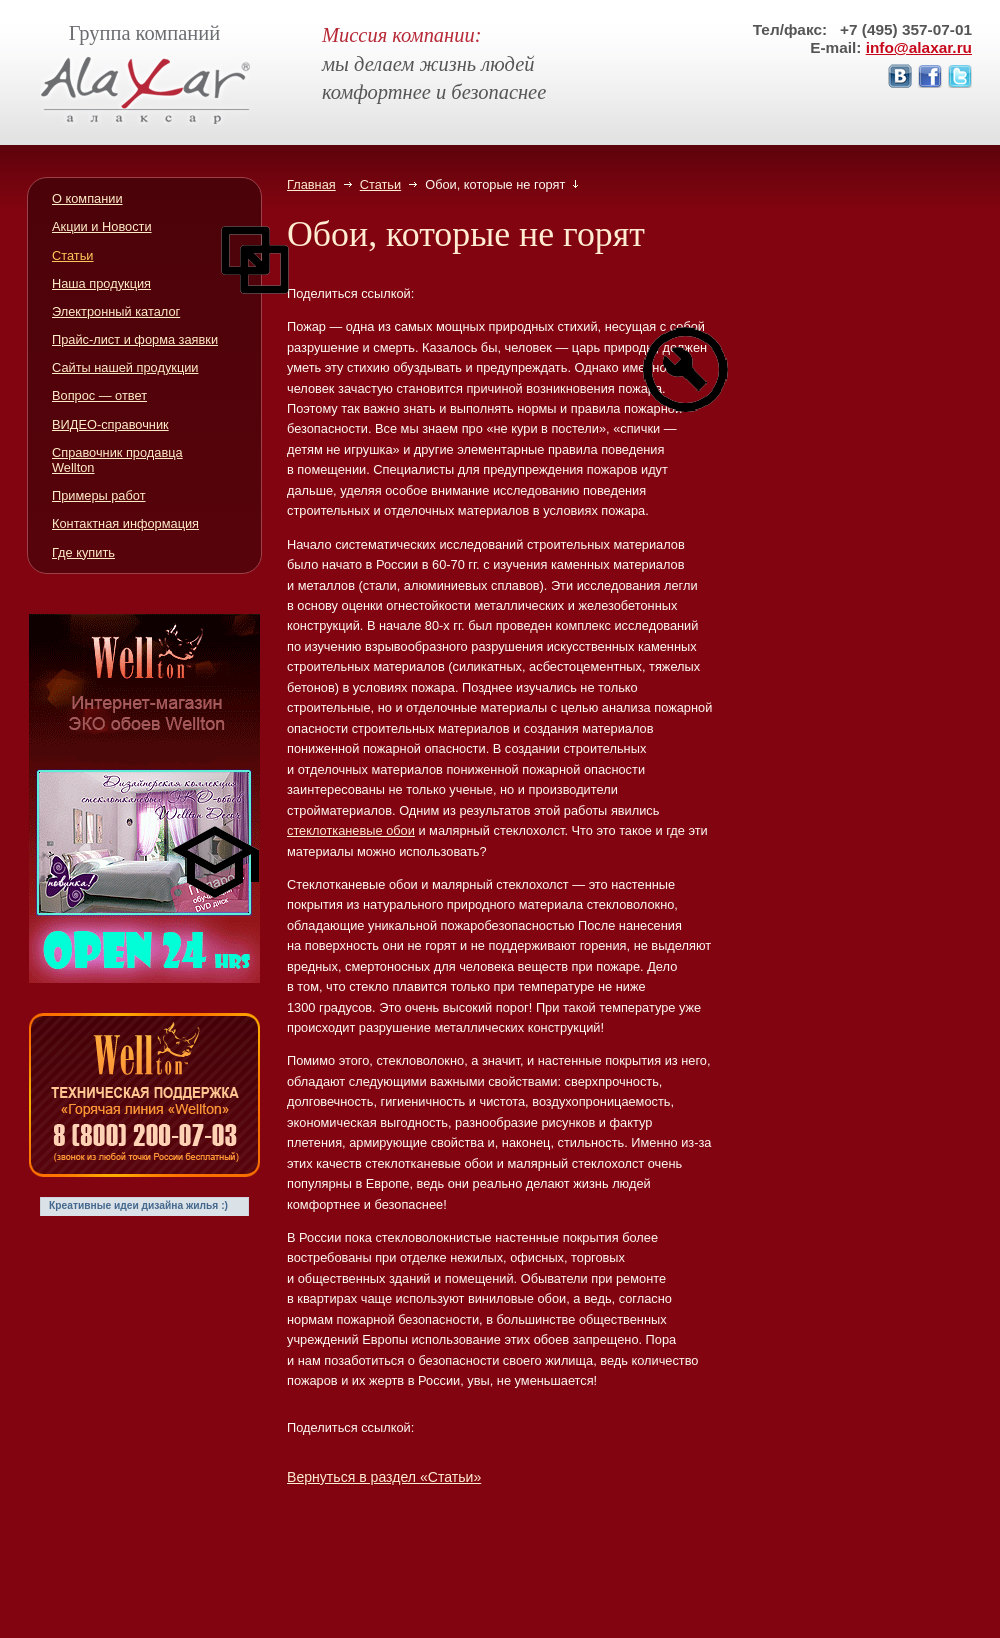  What do you see at coordinates (255, 260) in the screenshot?
I see `merge or intersect selected layers` at bounding box center [255, 260].